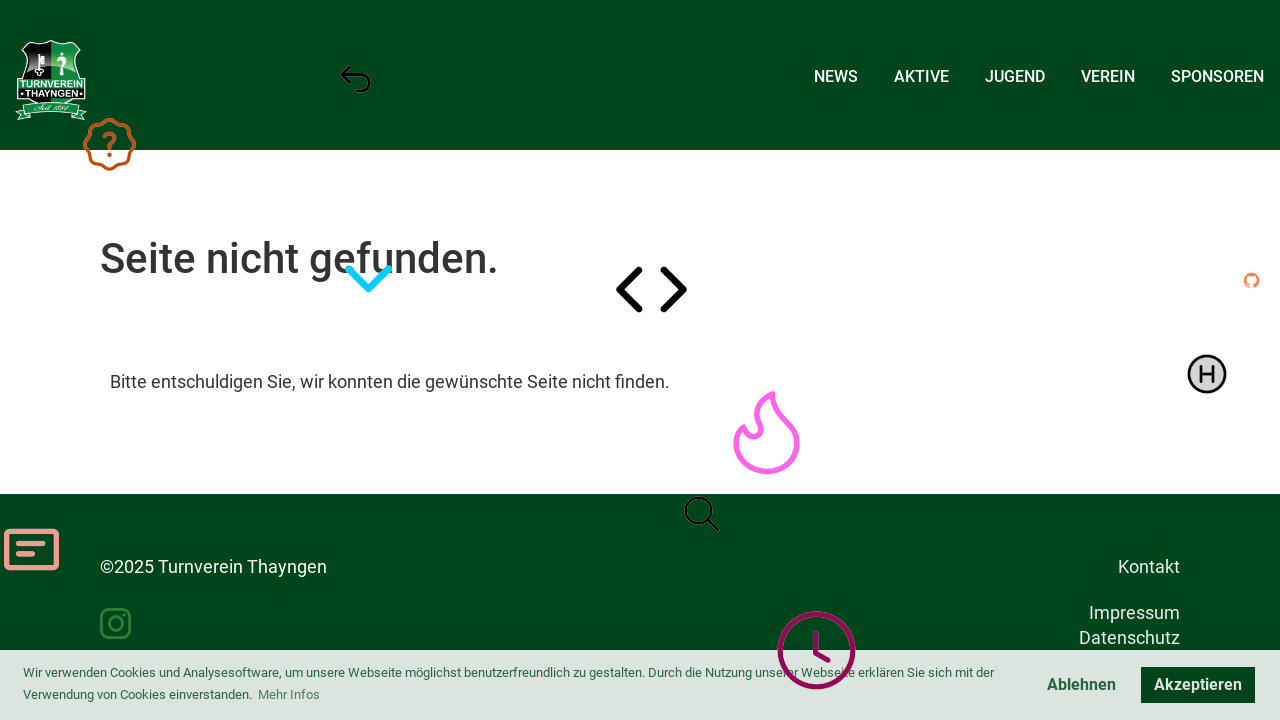 The image size is (1280, 720). Describe the element at coordinates (766, 432) in the screenshot. I see `view hot or trending content` at that location.